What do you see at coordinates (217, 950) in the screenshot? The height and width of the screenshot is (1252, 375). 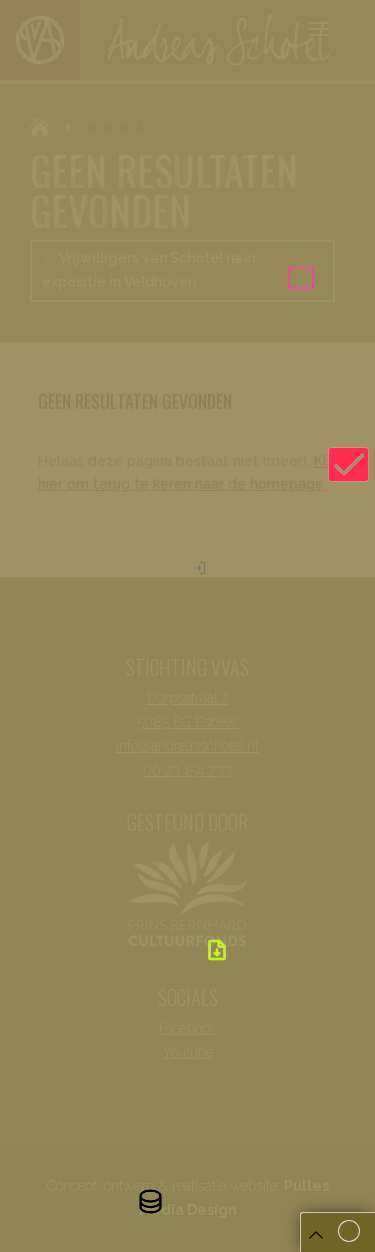 I see `download file` at bounding box center [217, 950].